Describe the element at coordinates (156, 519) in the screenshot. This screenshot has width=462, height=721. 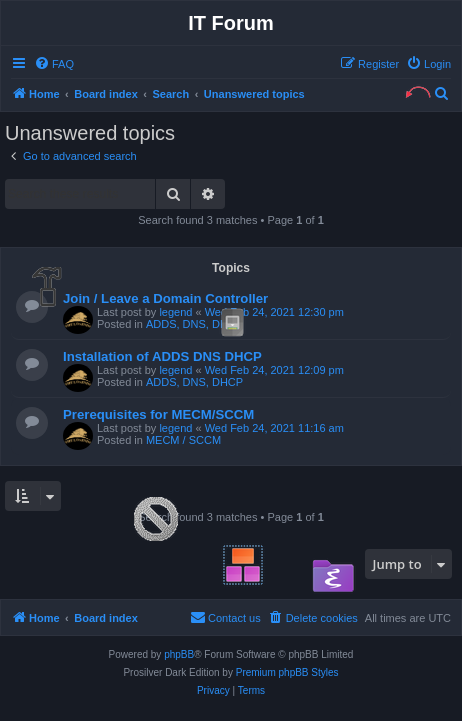
I see `indicates access denied or permission restricted` at that location.